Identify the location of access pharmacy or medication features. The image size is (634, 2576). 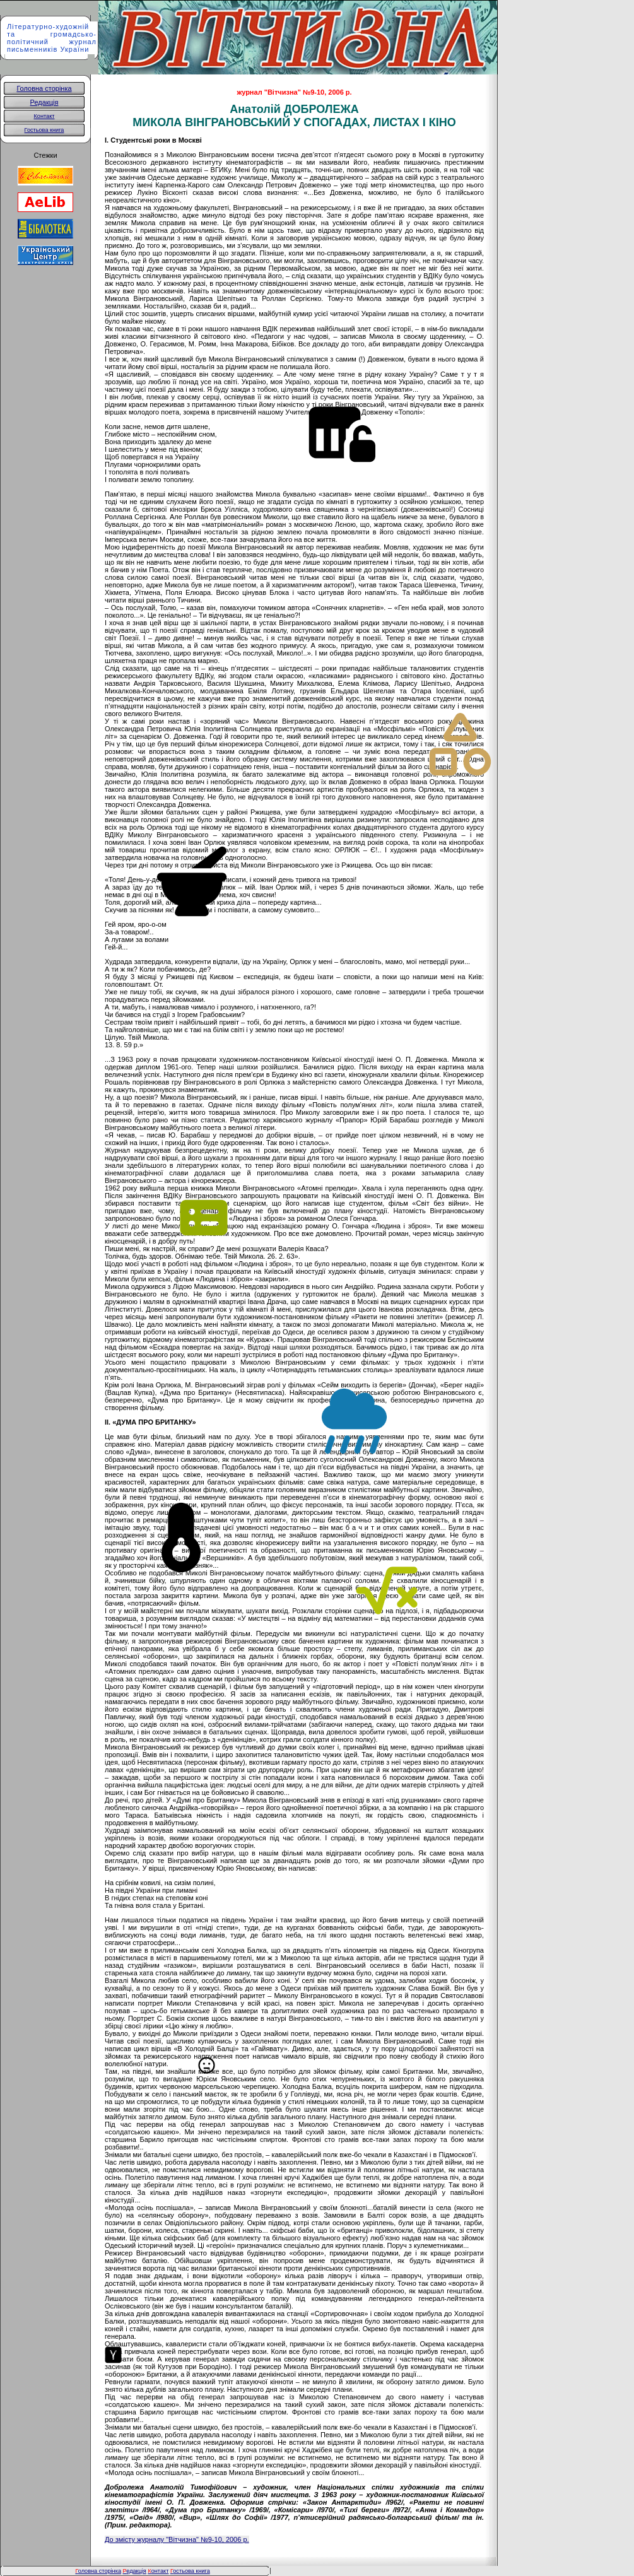
(192, 881).